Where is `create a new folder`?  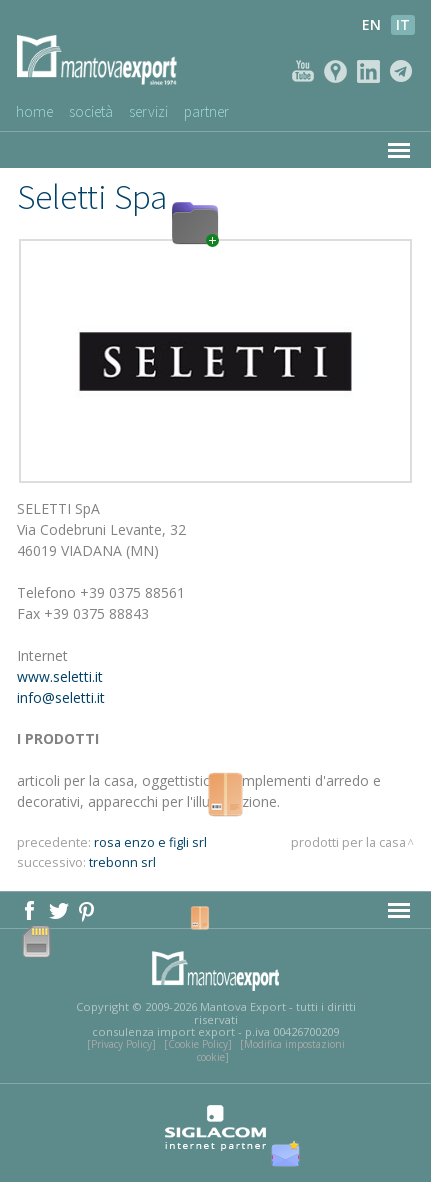 create a new folder is located at coordinates (195, 223).